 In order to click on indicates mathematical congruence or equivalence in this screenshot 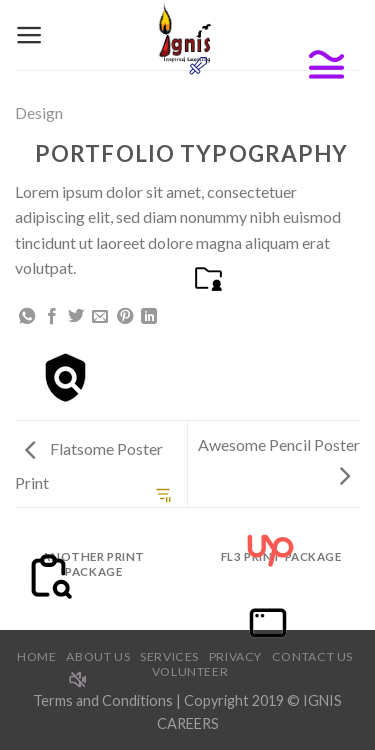, I will do `click(326, 65)`.